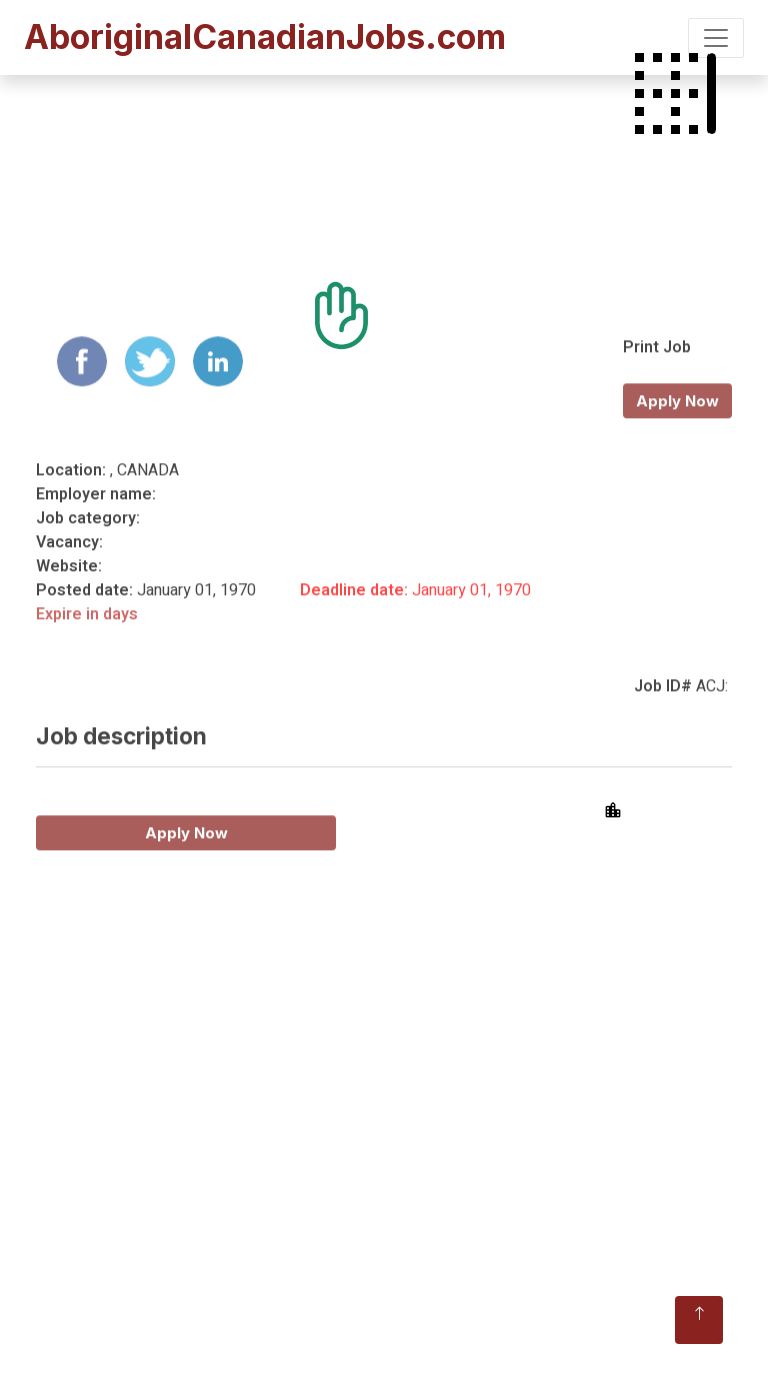 This screenshot has height=1389, width=768. I want to click on stop or pause an action, so click(341, 315).